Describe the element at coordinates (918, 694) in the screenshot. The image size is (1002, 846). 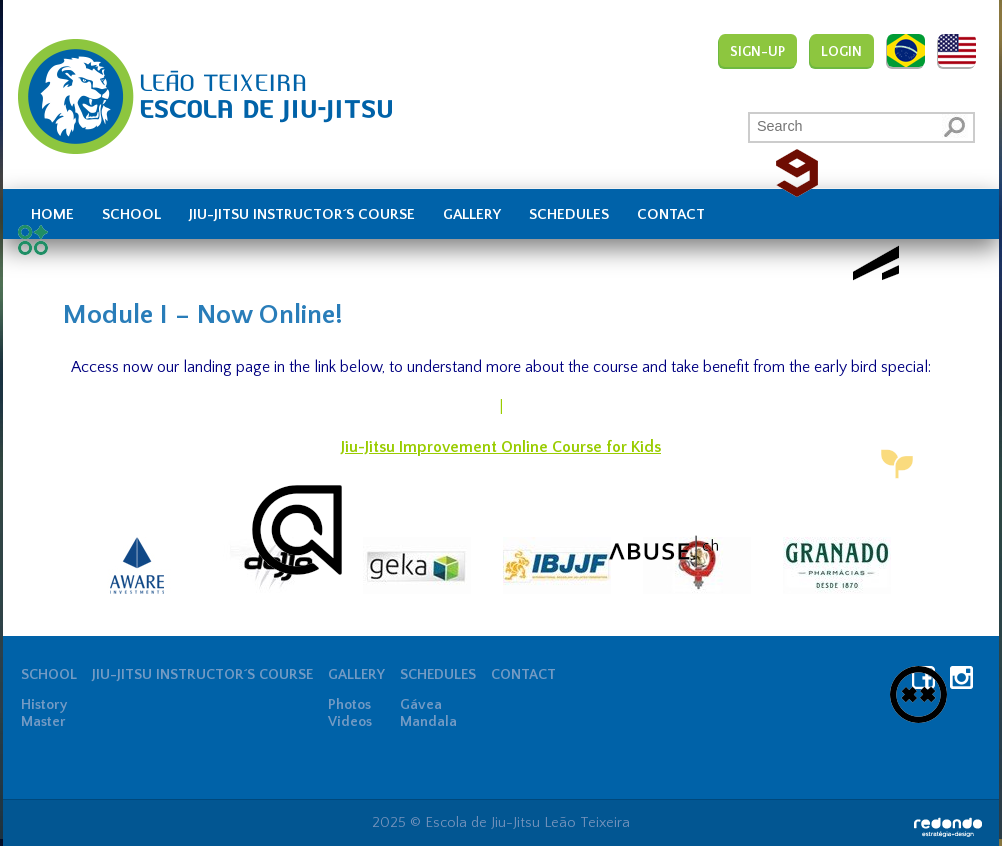
I see `facepunch studios logo` at that location.